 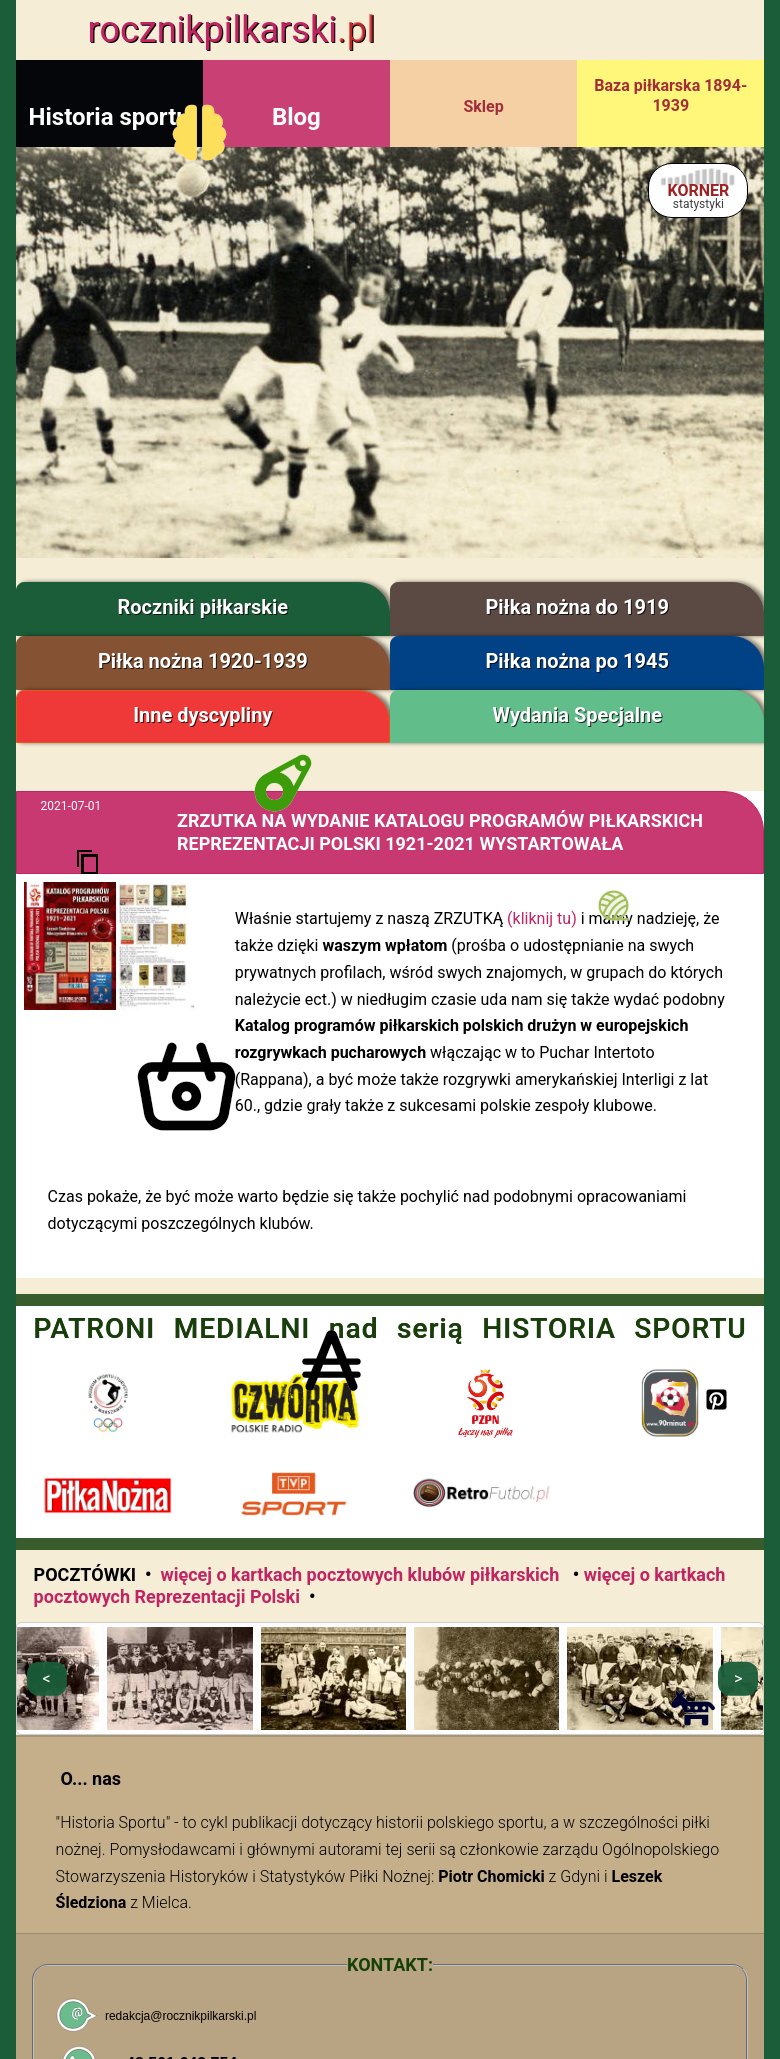 What do you see at coordinates (88, 862) in the screenshot?
I see `copy to clipboard` at bounding box center [88, 862].